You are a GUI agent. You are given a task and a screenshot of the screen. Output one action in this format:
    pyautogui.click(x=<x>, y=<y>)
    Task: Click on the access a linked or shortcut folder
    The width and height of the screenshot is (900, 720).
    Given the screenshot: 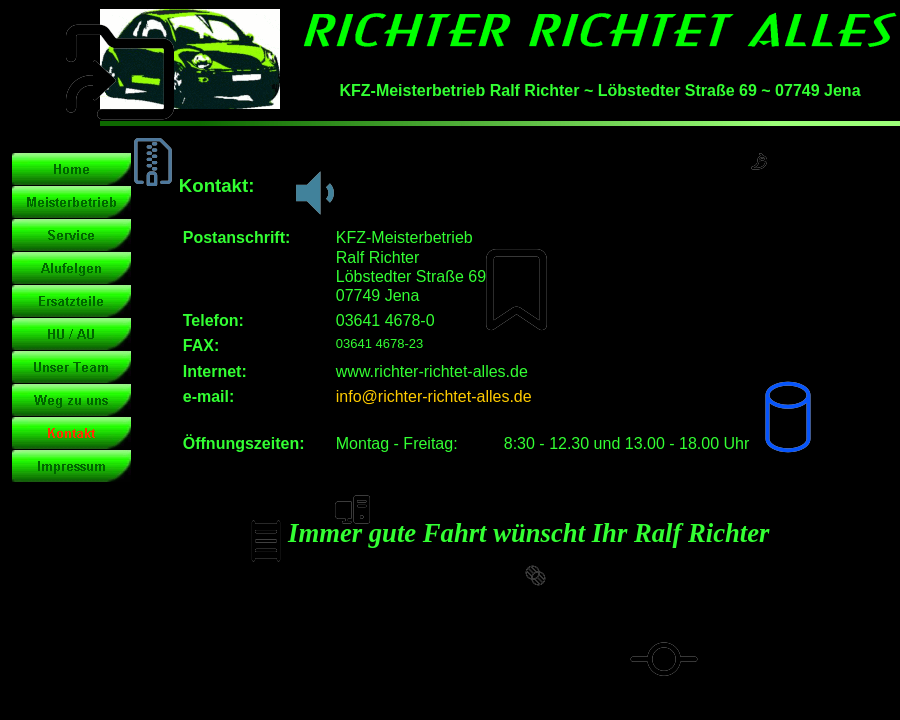 What is the action you would take?
    pyautogui.click(x=120, y=72)
    